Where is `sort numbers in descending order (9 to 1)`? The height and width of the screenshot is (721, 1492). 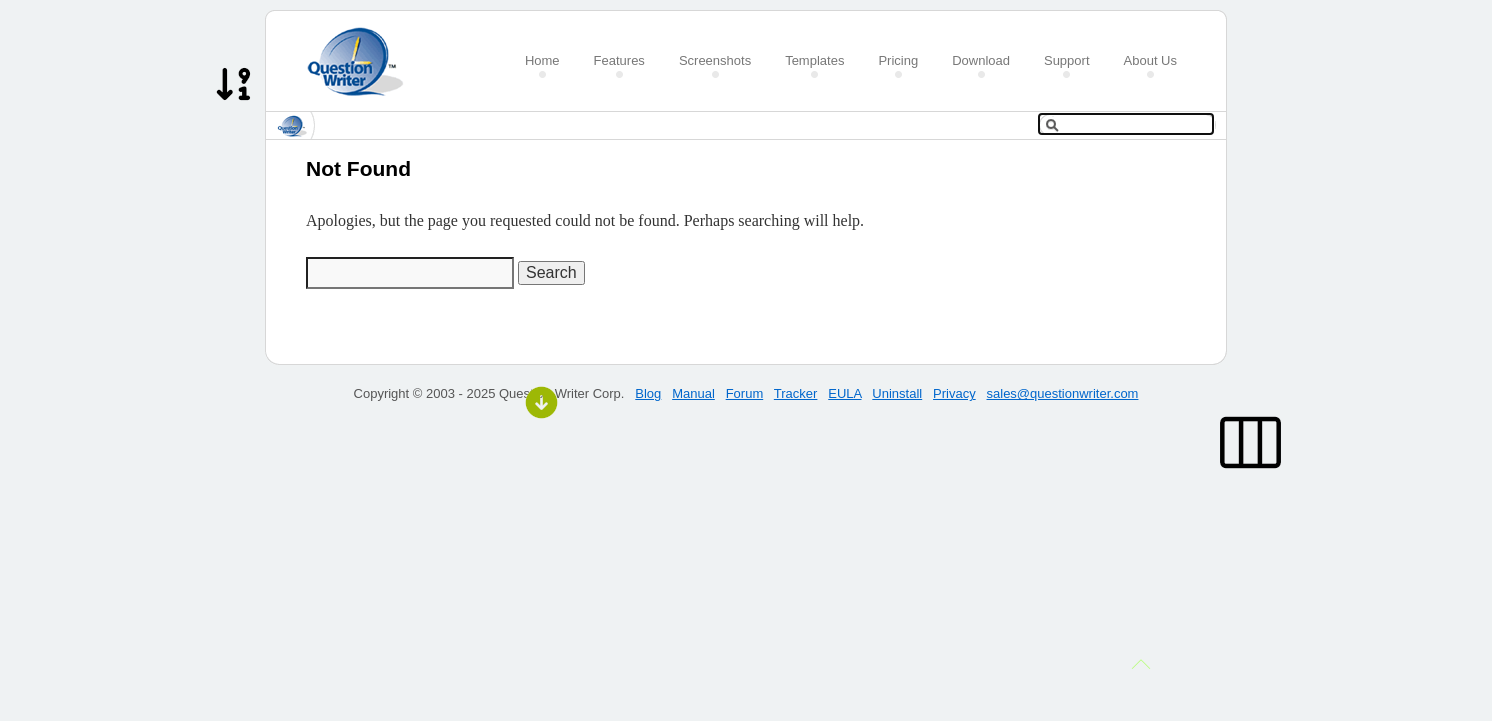 sort numbers in descending order (9 to 1) is located at coordinates (234, 84).